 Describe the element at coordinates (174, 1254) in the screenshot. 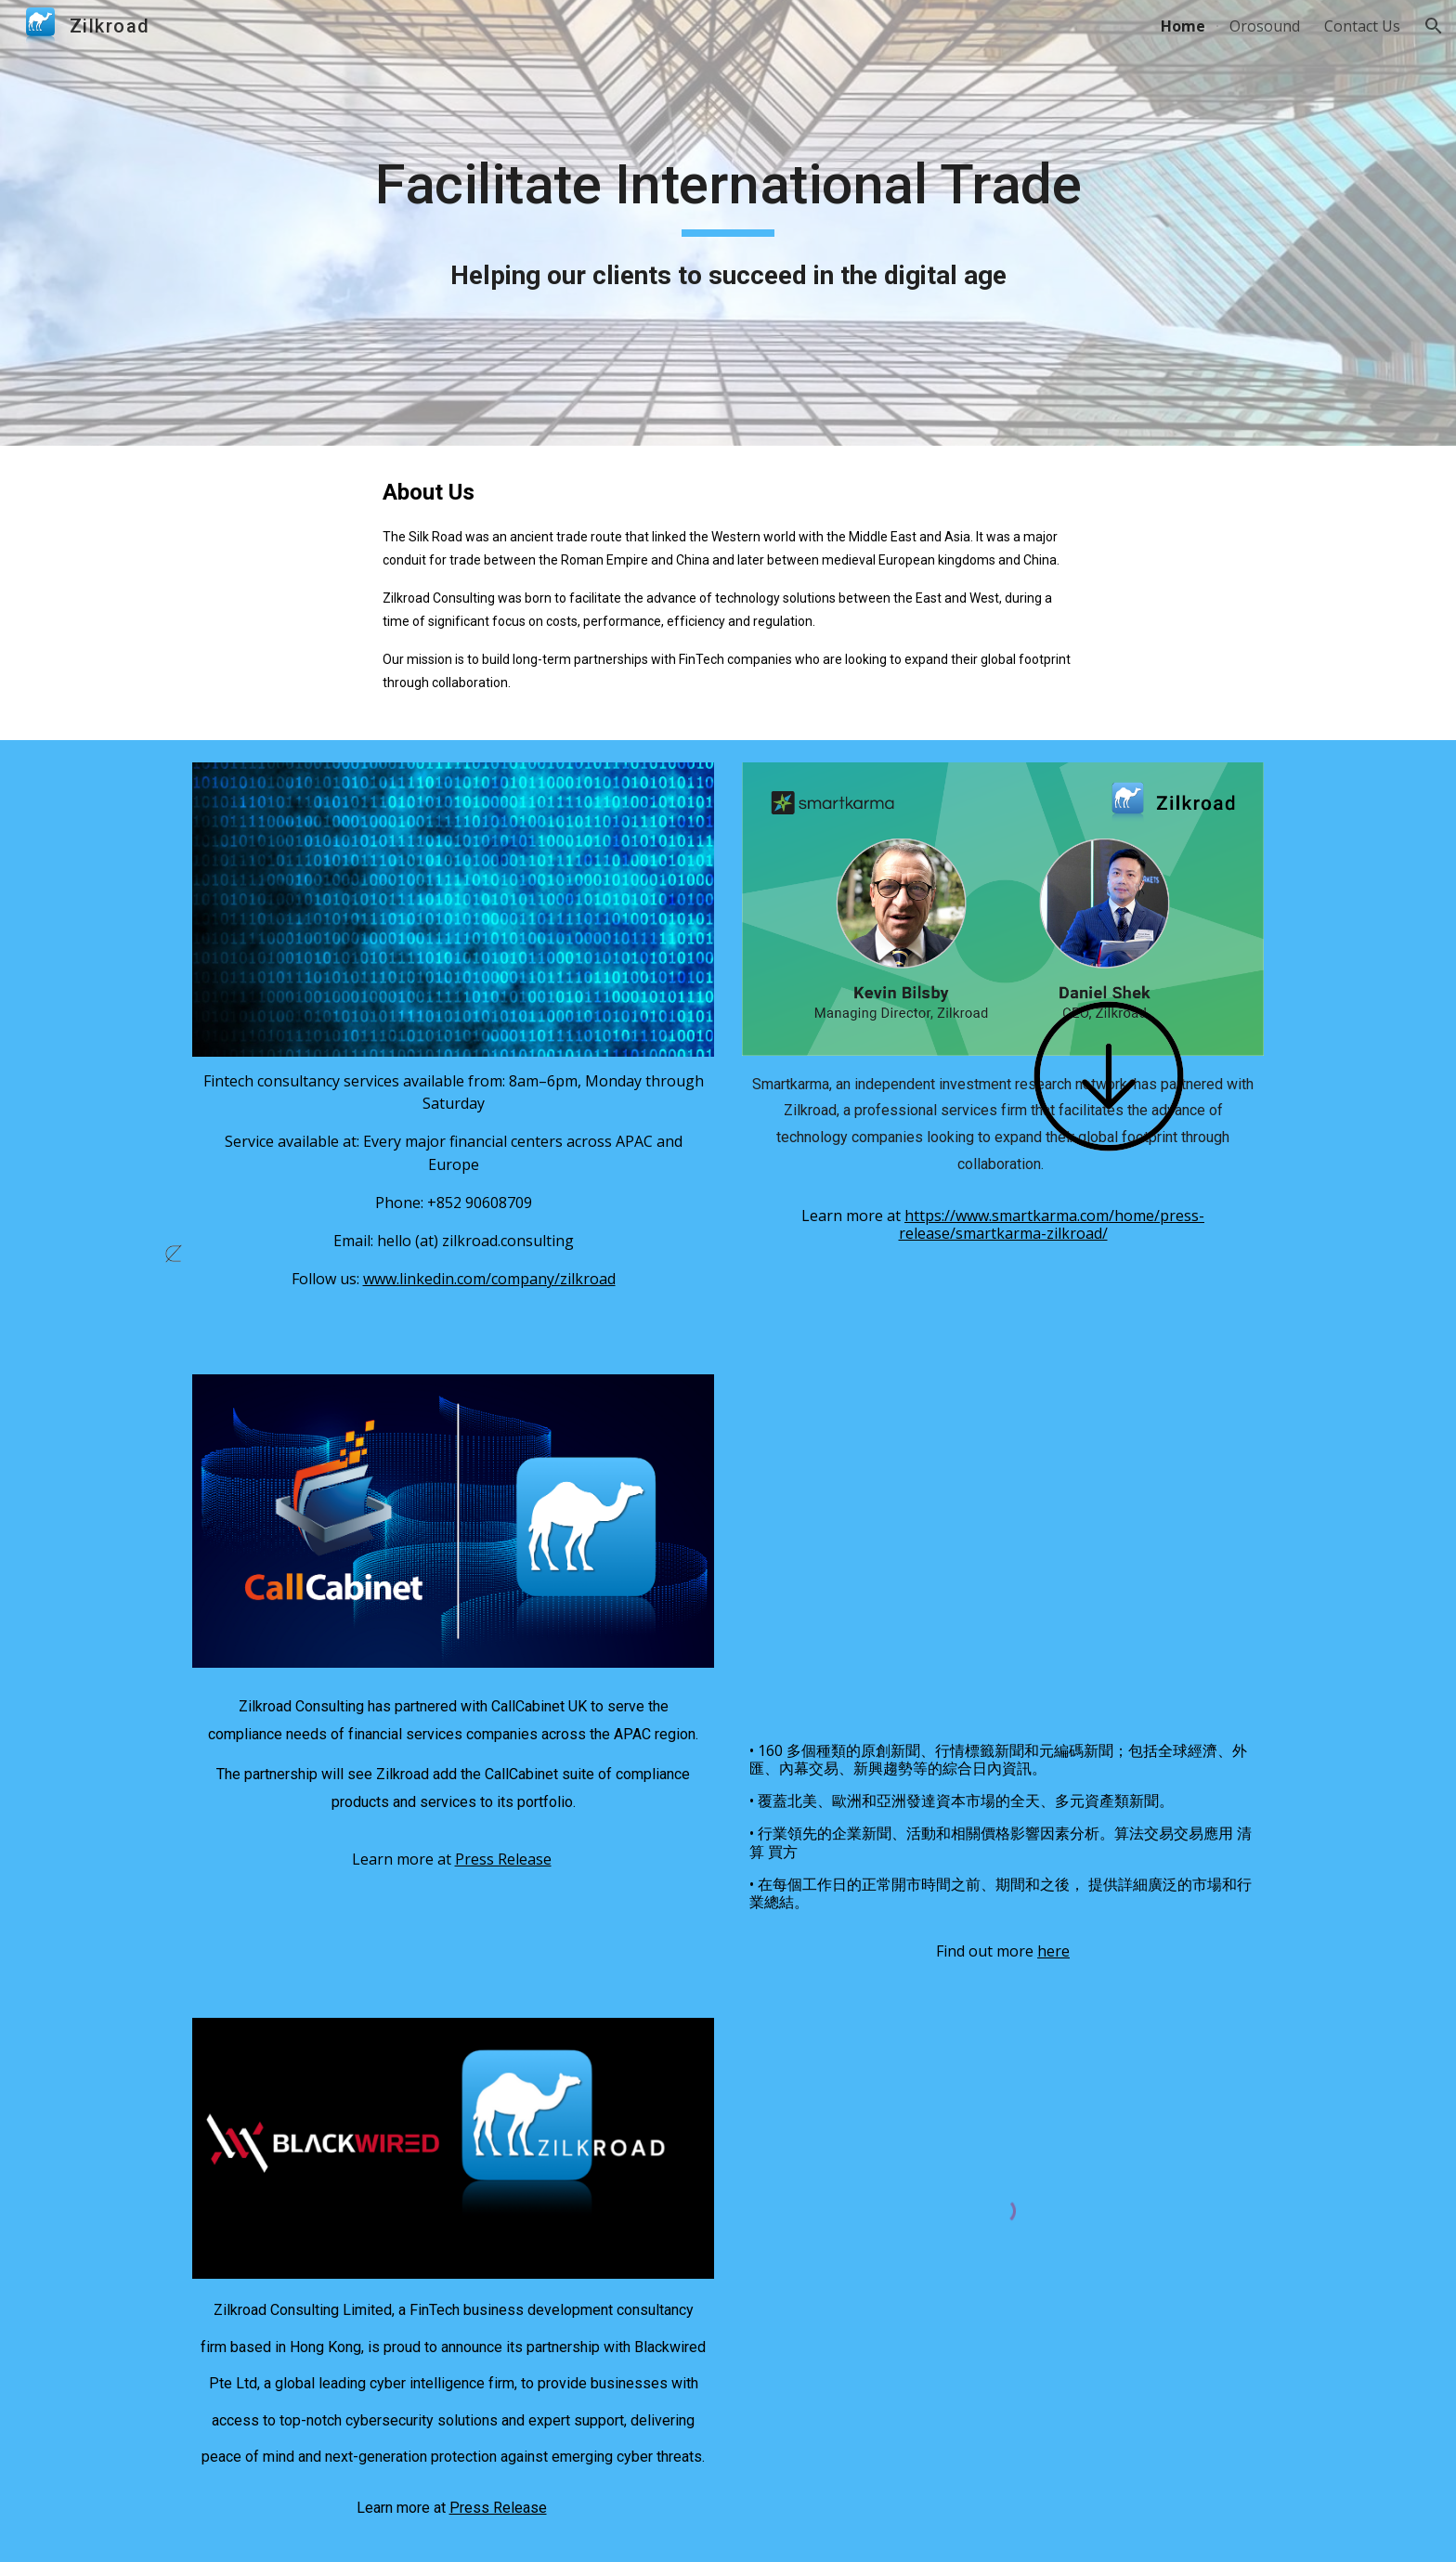

I see `indicates a set is not a subset of another in mathematical notation` at that location.